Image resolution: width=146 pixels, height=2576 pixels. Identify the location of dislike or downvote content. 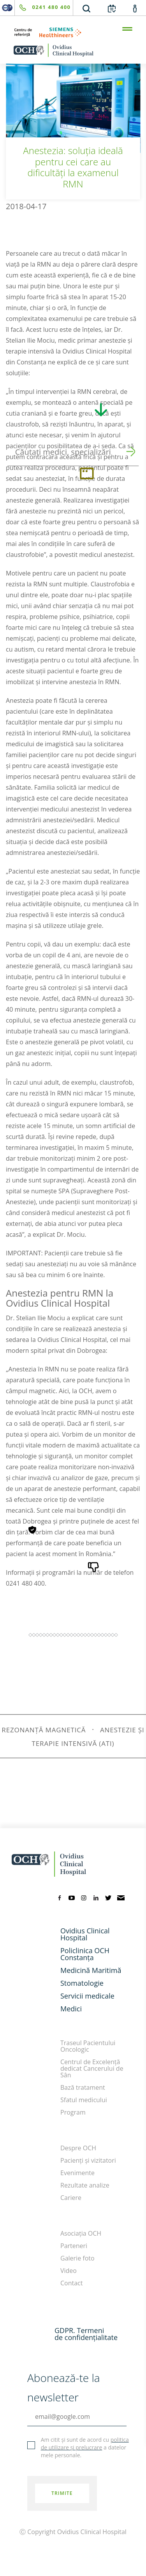
(93, 1567).